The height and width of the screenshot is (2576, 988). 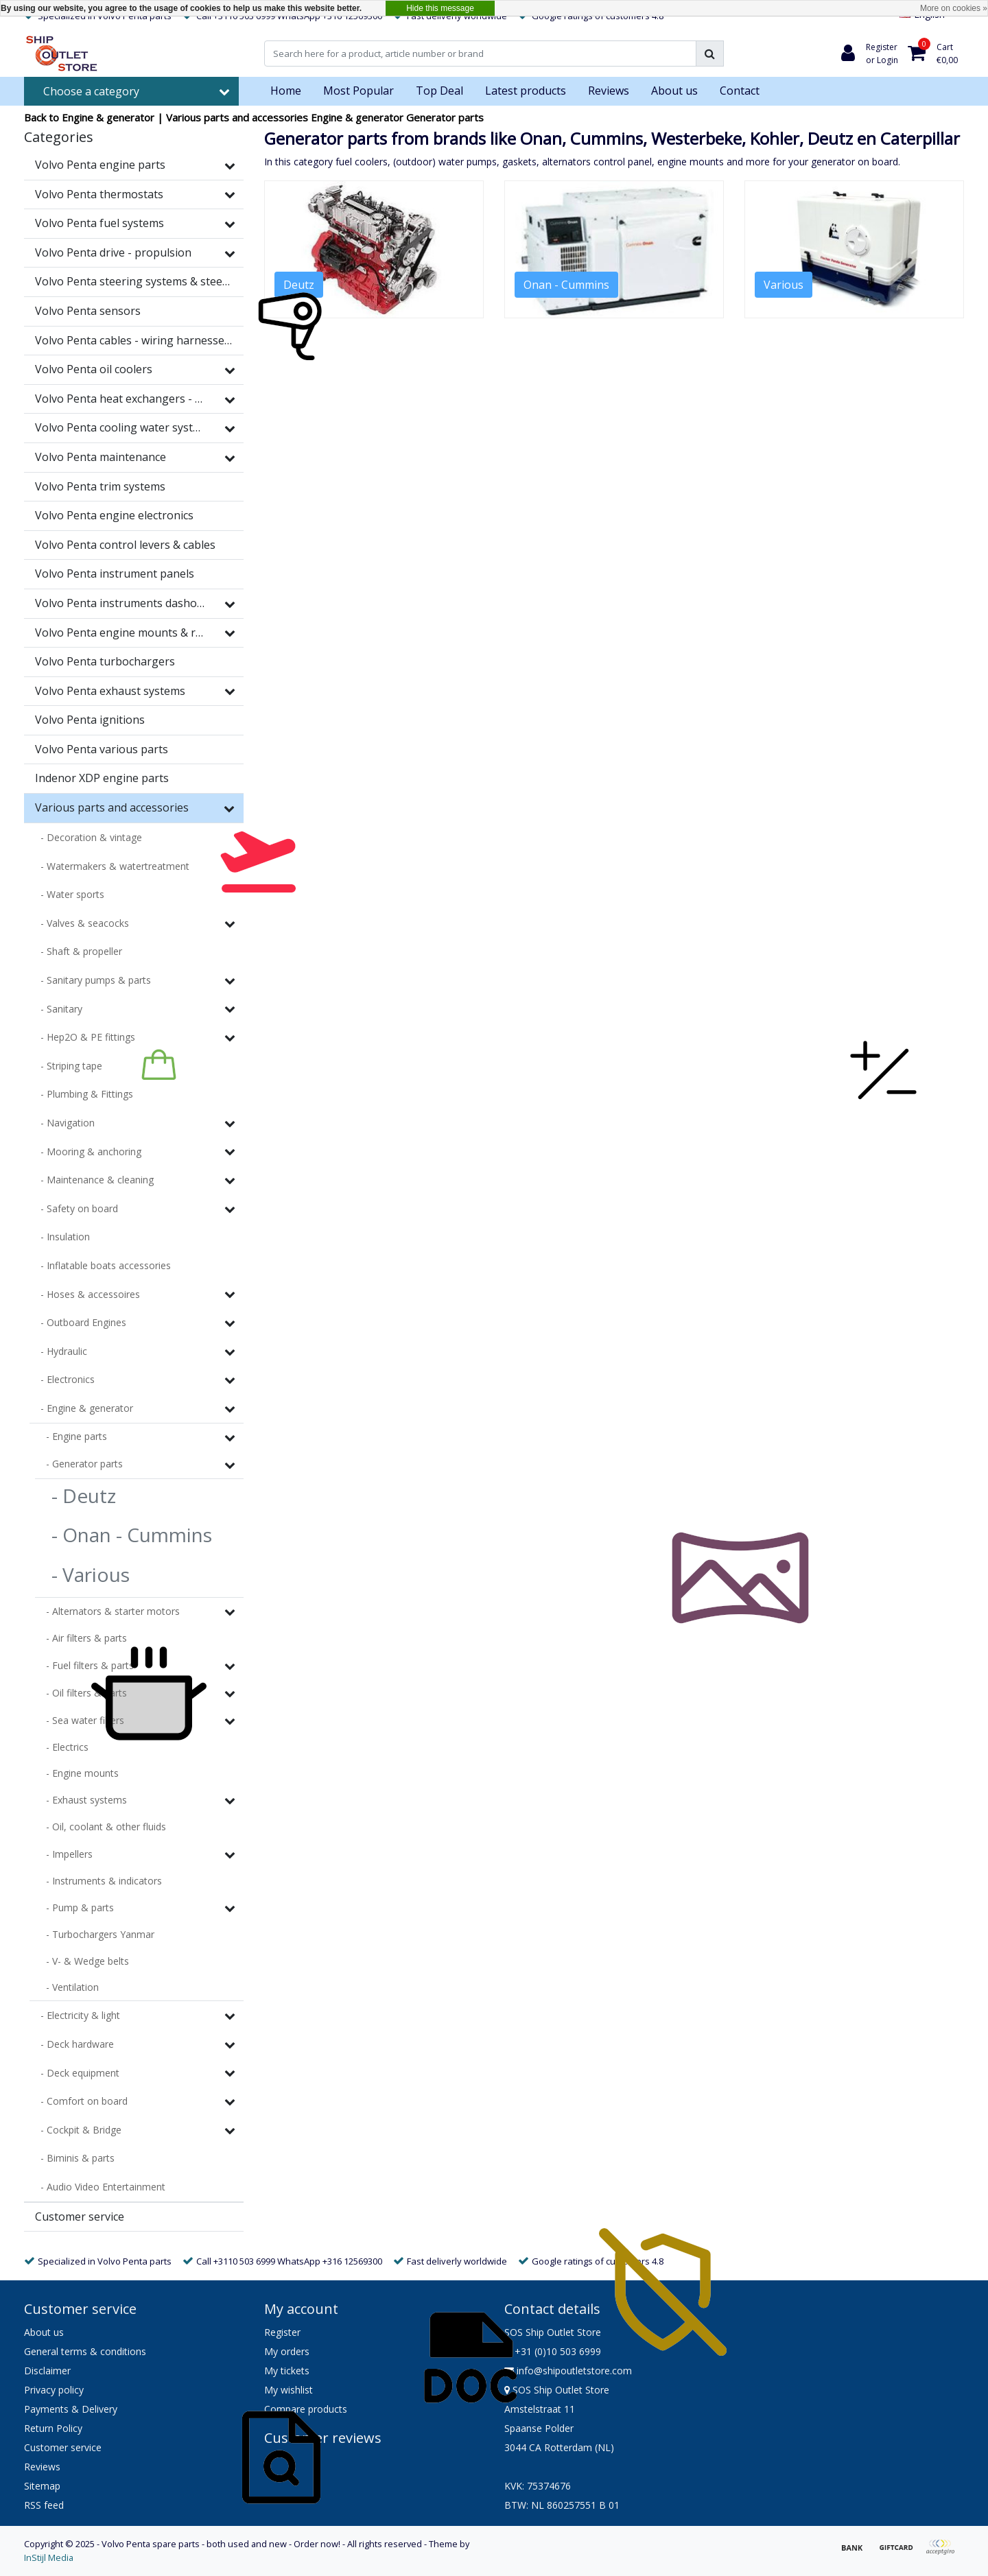 I want to click on view your shopping bag, so click(x=158, y=1066).